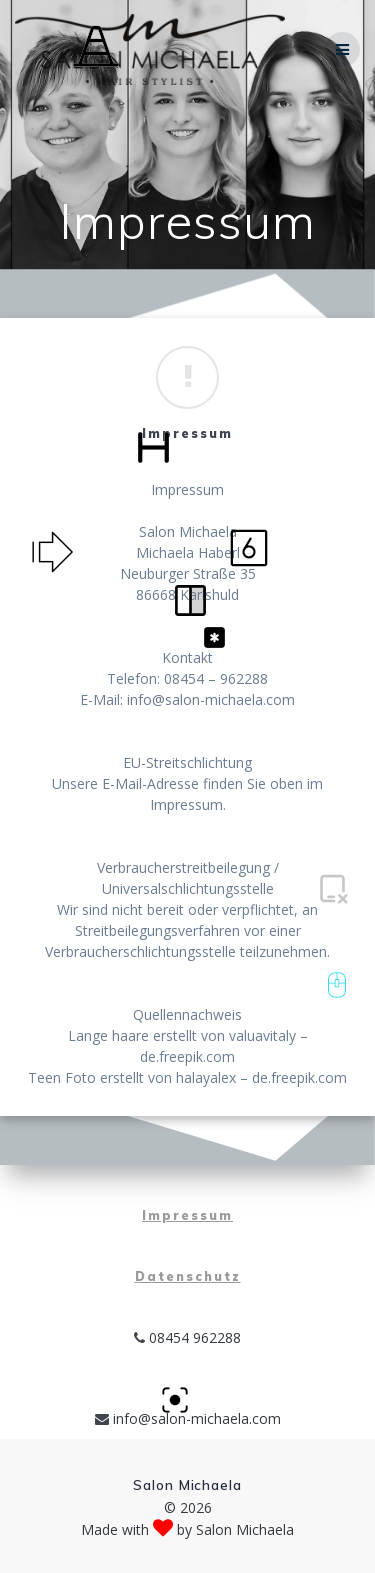 This screenshot has height=1573, width=375. Describe the element at coordinates (190, 600) in the screenshot. I see `toggle half-screen or split view mode` at that location.